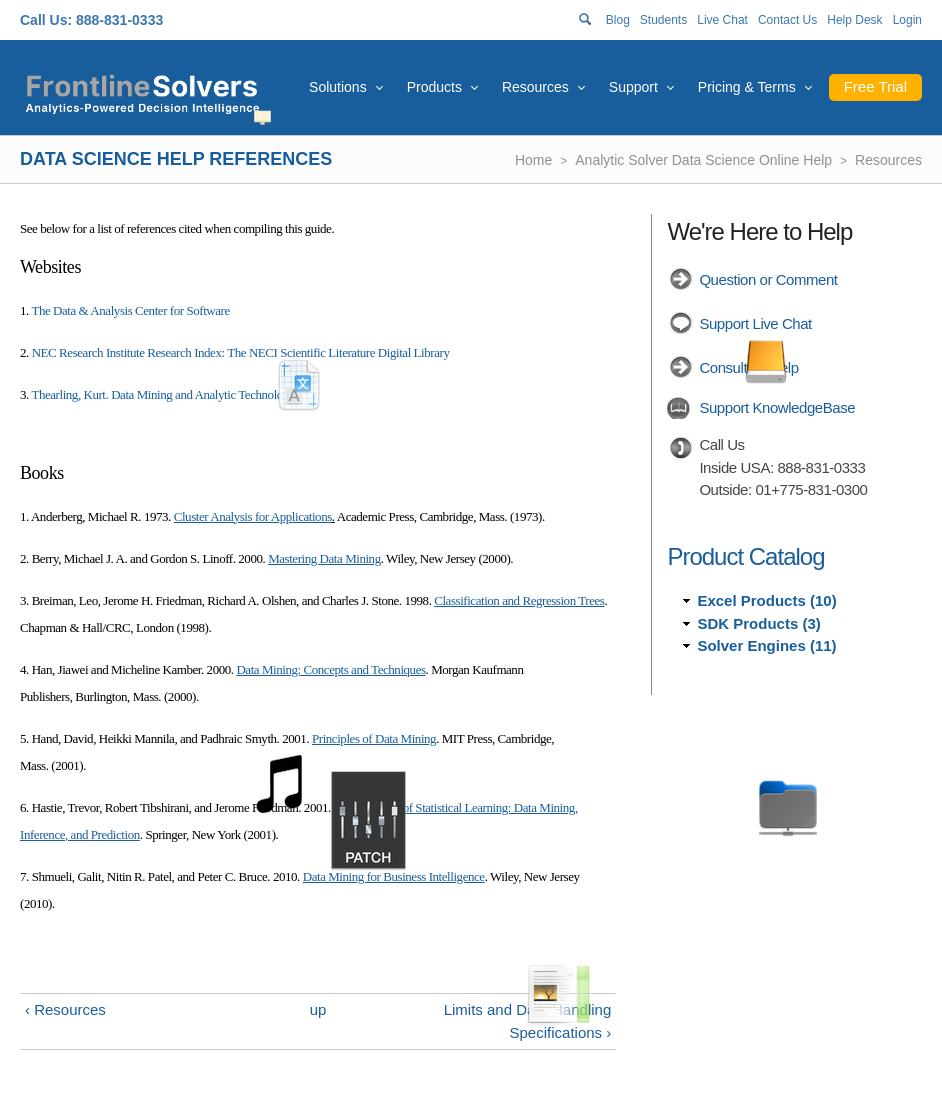 Image resolution: width=942 pixels, height=1115 pixels. What do you see at coordinates (558, 994) in the screenshot?
I see `document template file type` at bounding box center [558, 994].